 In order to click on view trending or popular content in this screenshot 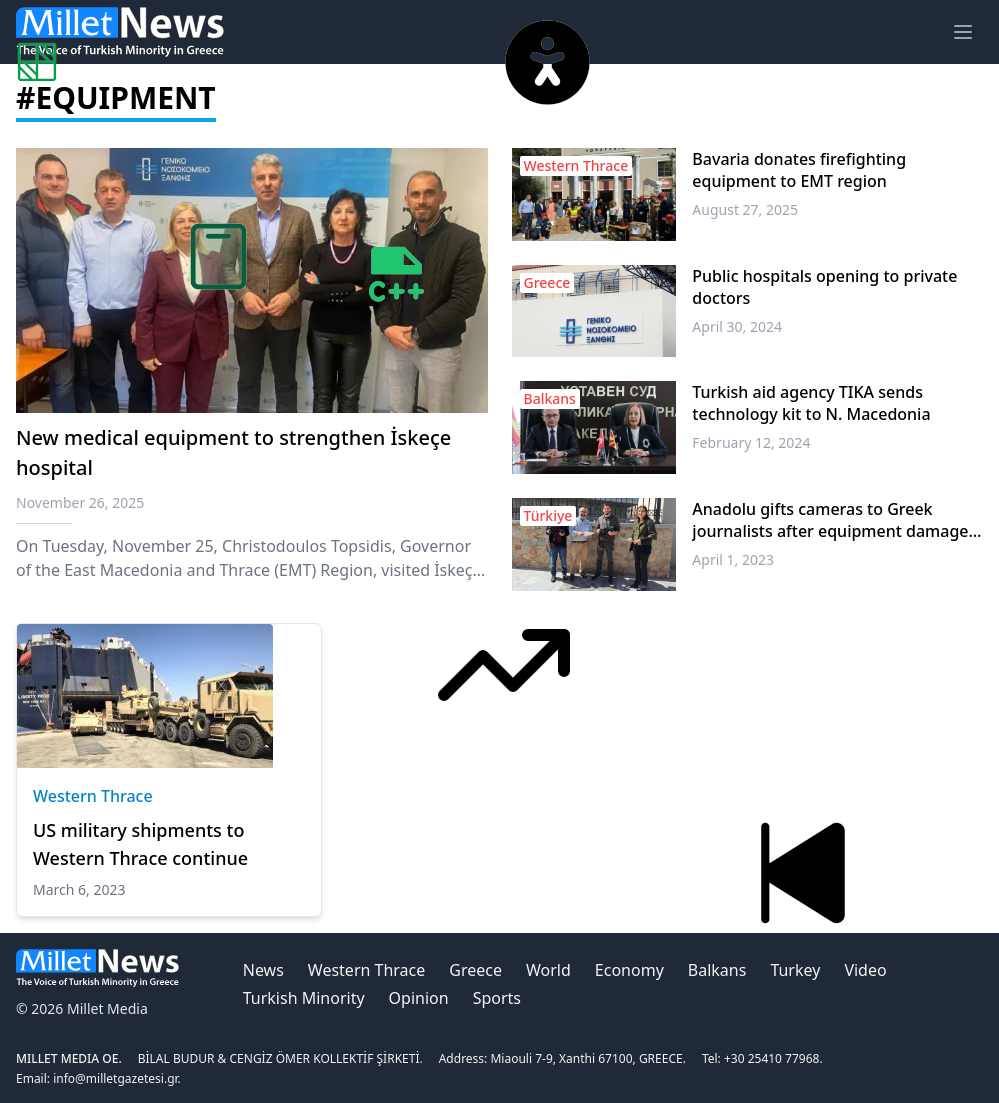, I will do `click(504, 665)`.